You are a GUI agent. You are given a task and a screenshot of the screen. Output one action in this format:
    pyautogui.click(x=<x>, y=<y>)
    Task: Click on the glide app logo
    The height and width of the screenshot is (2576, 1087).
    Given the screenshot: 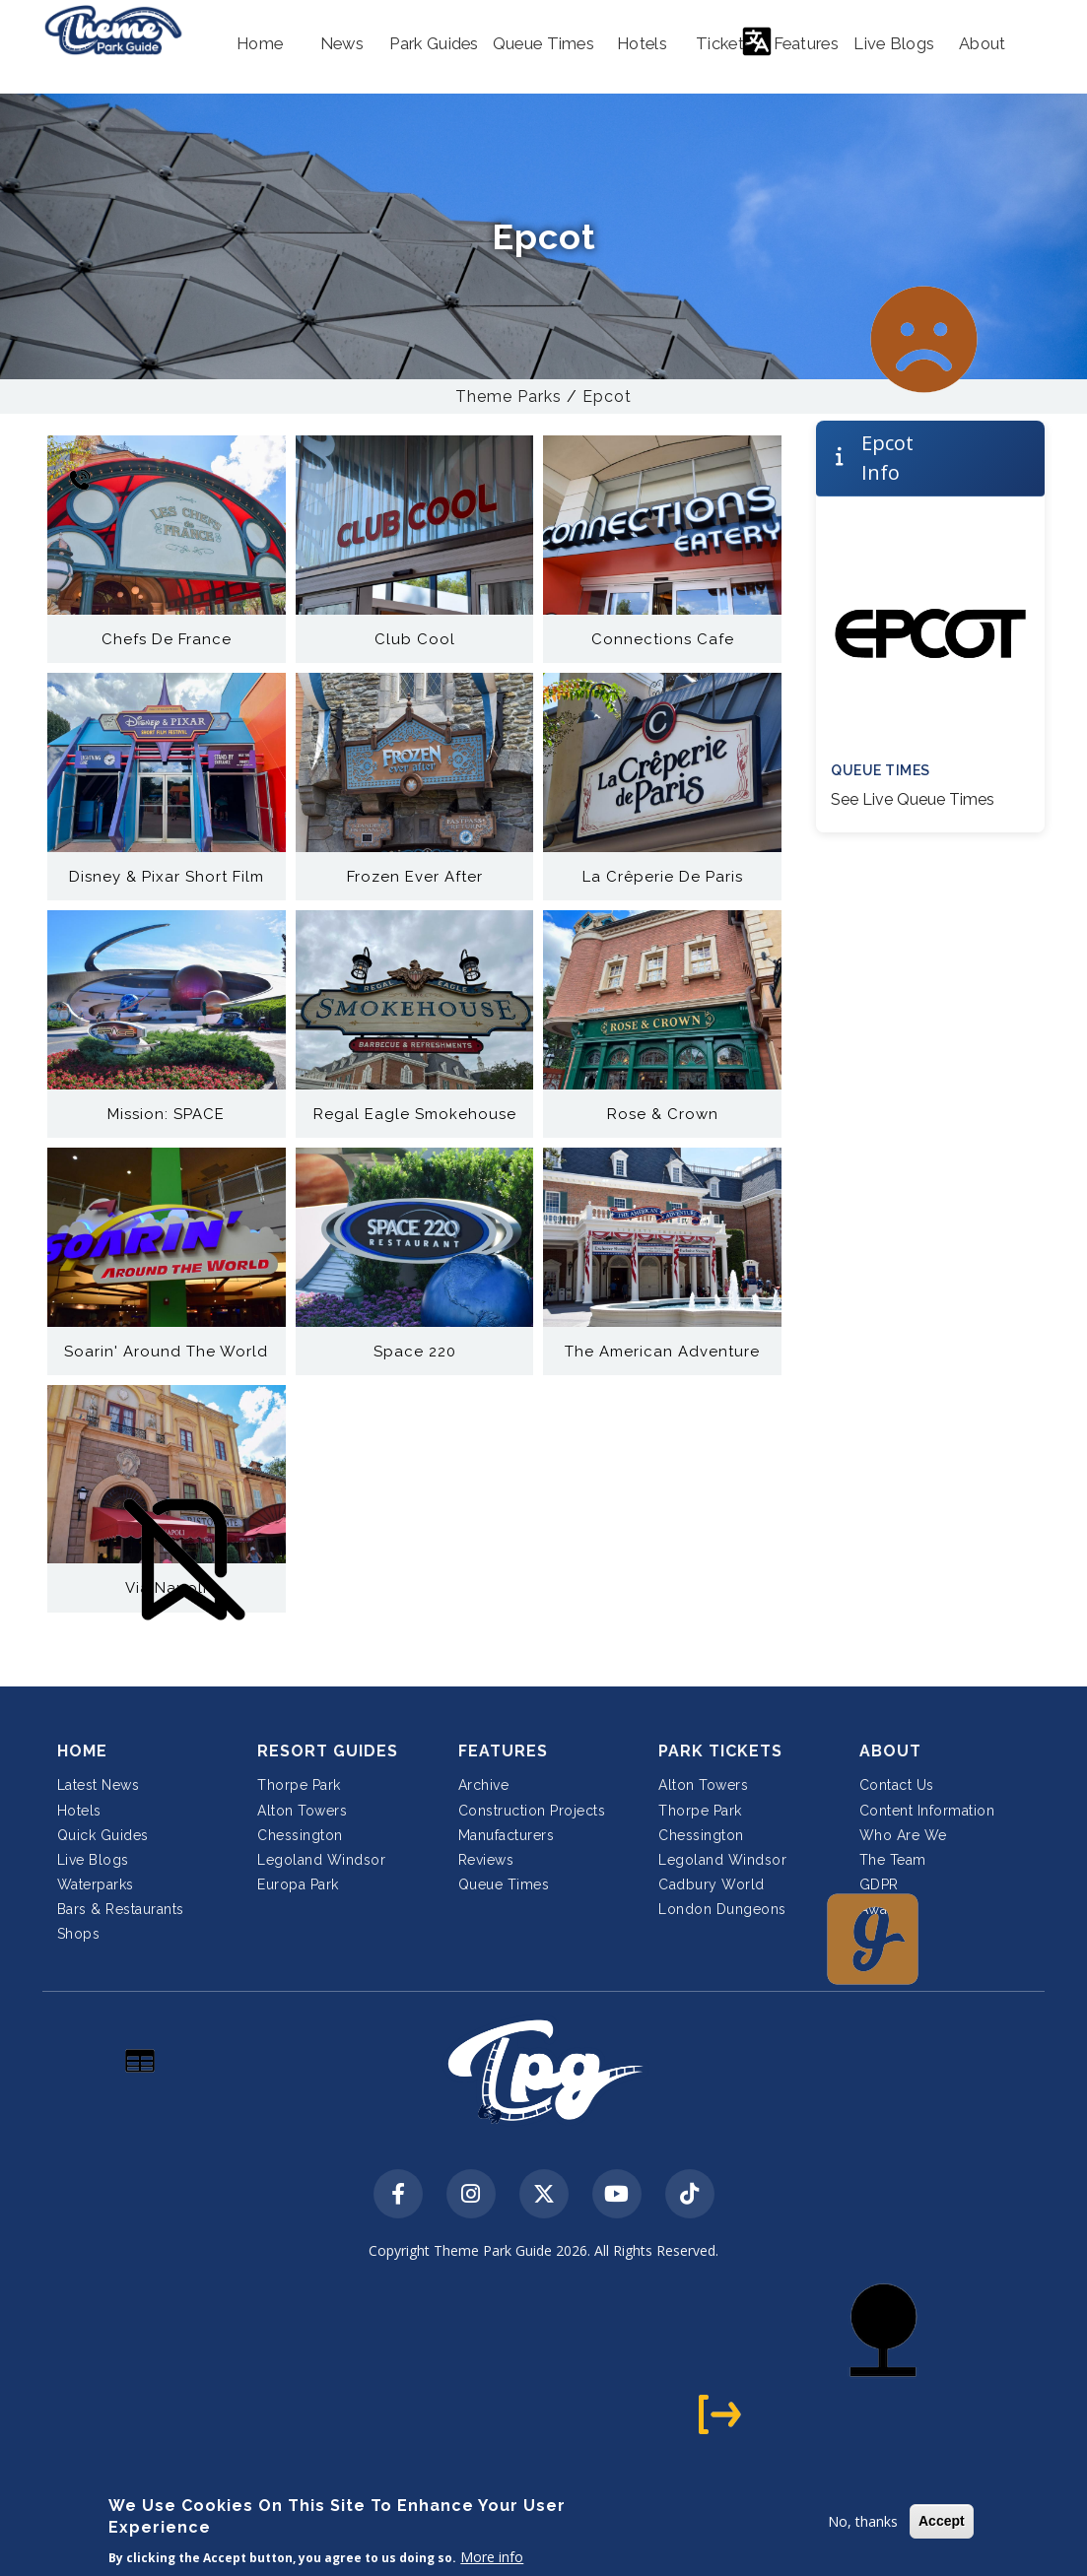 What is the action you would take?
    pyautogui.click(x=872, y=1939)
    